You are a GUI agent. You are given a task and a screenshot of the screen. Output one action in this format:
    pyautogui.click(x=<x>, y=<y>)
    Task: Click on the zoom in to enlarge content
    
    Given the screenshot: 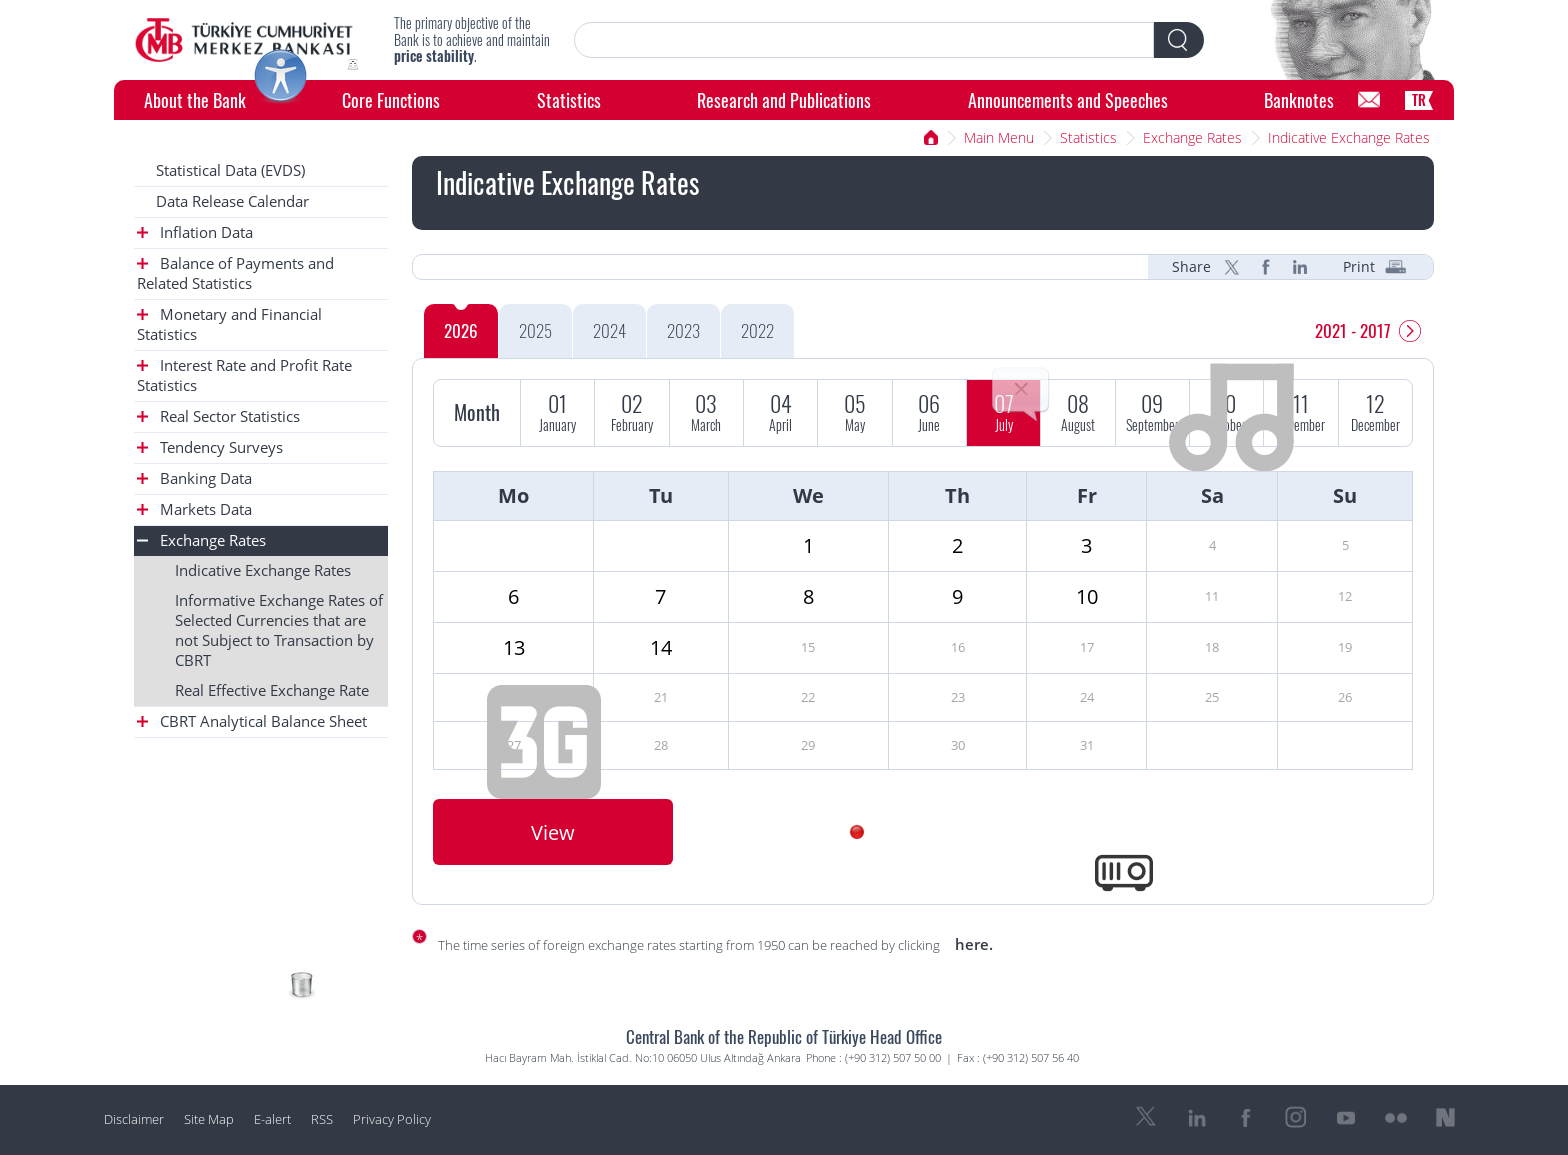 What is the action you would take?
    pyautogui.click(x=353, y=64)
    